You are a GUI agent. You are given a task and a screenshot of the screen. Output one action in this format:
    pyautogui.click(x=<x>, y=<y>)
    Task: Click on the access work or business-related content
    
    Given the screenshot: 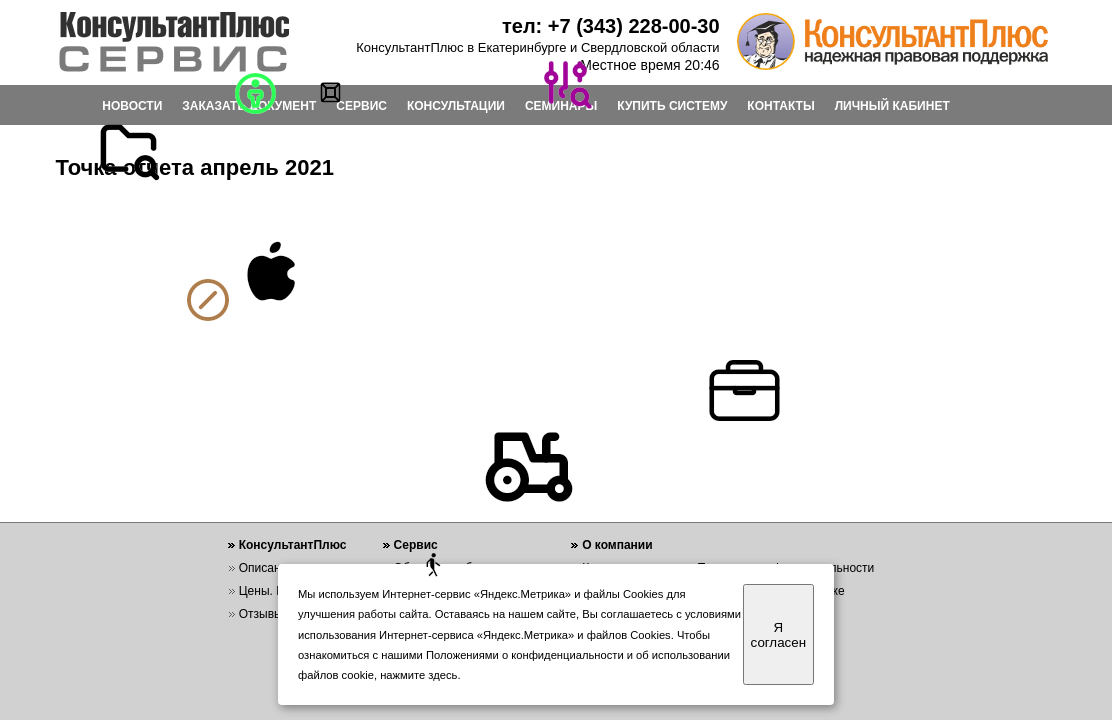 What is the action you would take?
    pyautogui.click(x=744, y=390)
    